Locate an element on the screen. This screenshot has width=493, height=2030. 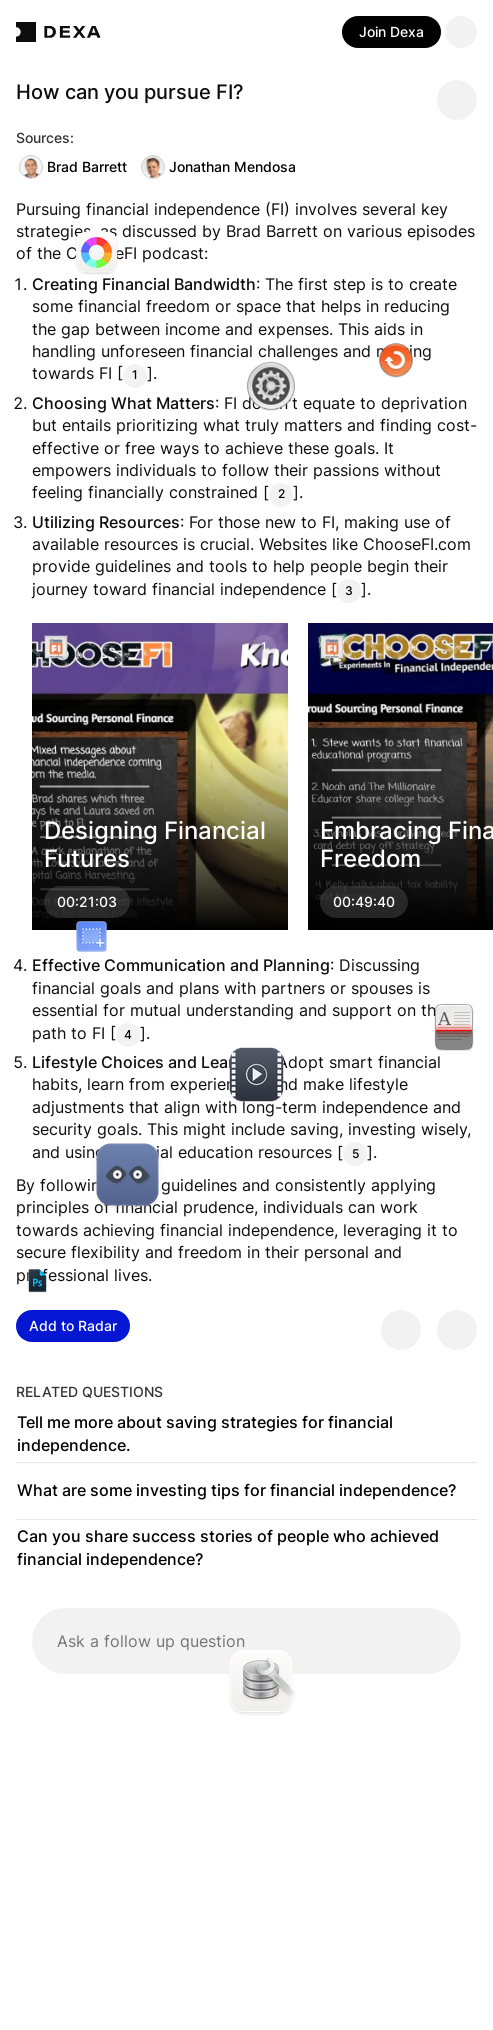
open mockoon api mocking application is located at coordinates (127, 1174).